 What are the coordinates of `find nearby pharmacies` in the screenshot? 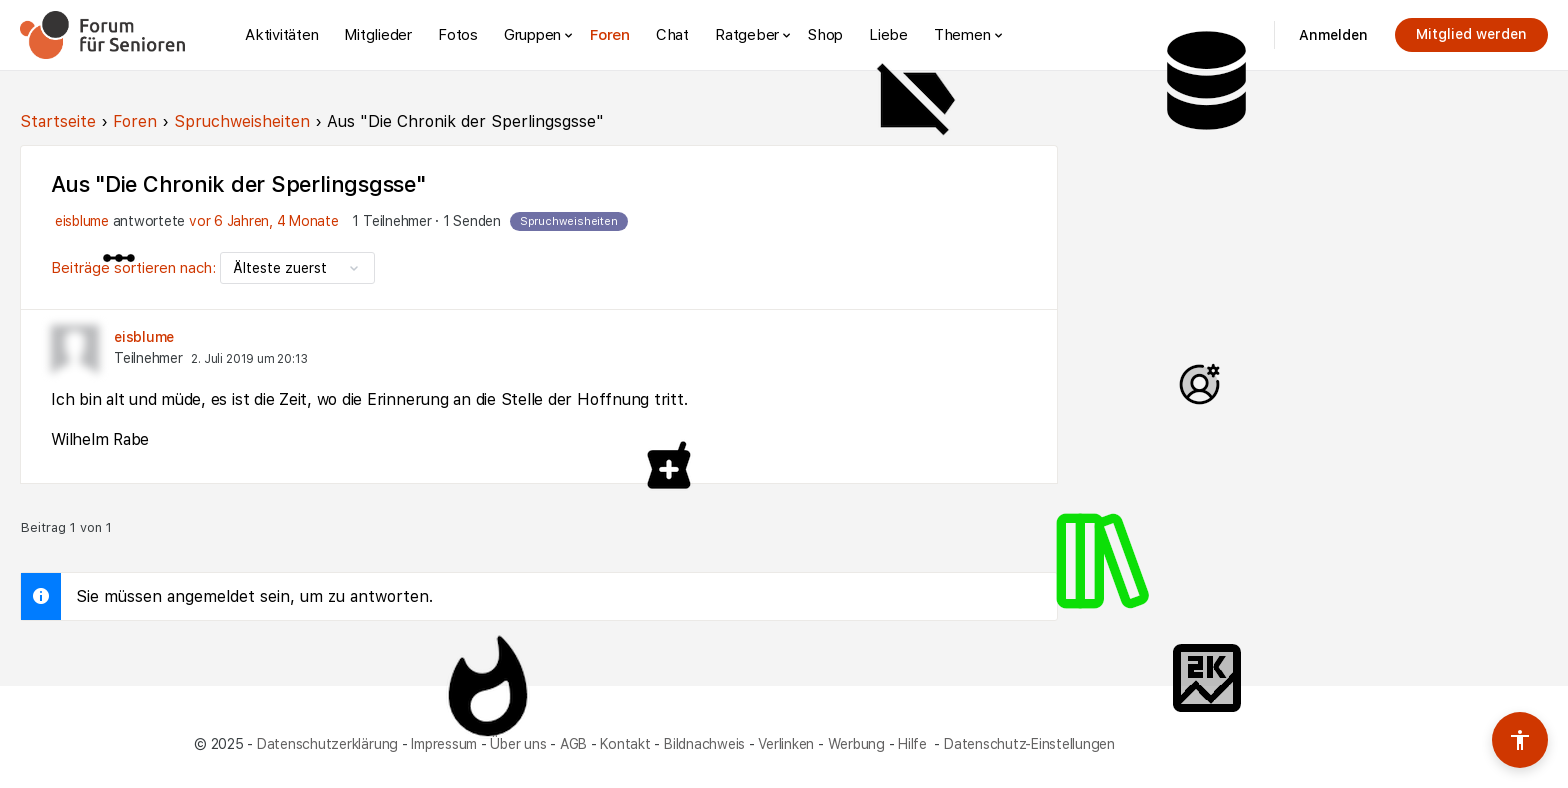 It's located at (669, 467).